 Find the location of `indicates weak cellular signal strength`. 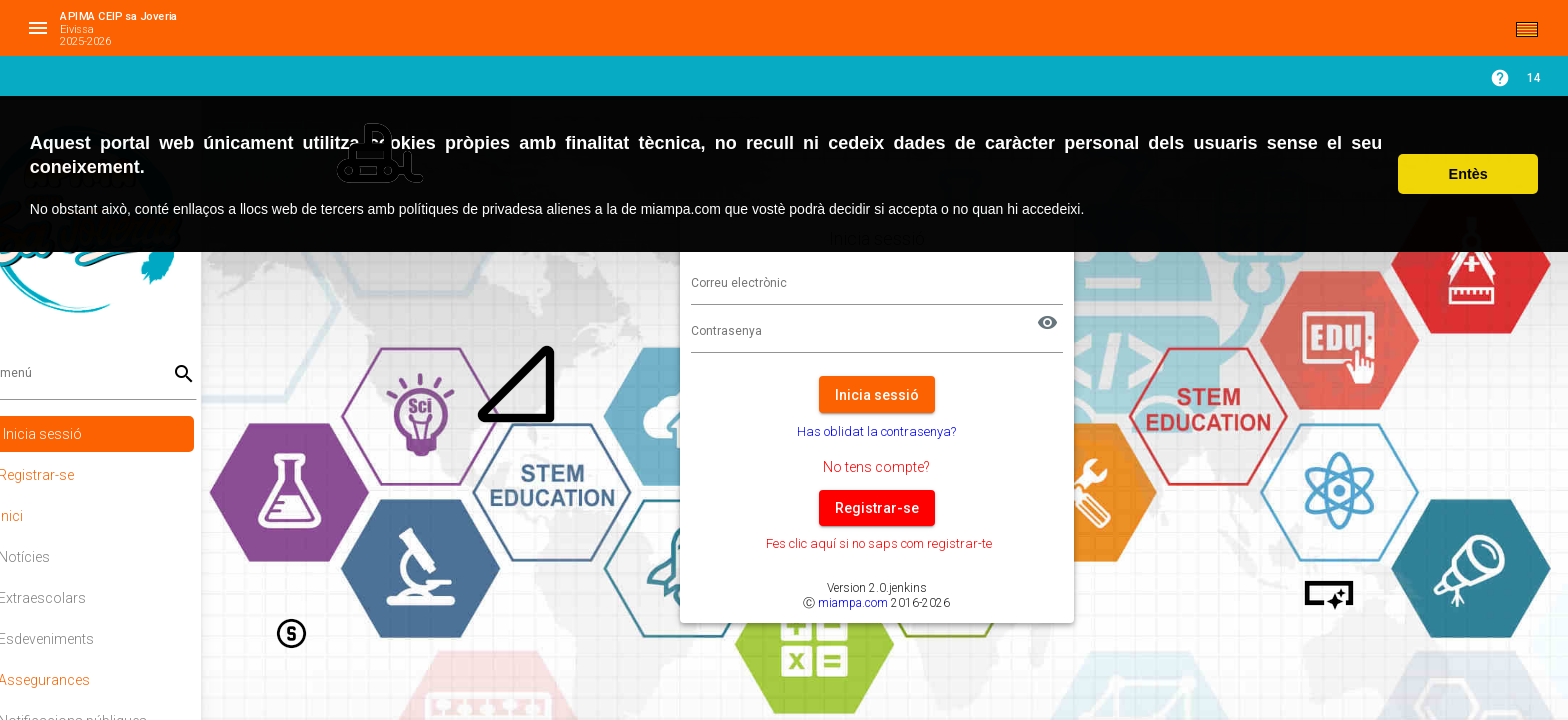

indicates weak cellular signal strength is located at coordinates (516, 384).